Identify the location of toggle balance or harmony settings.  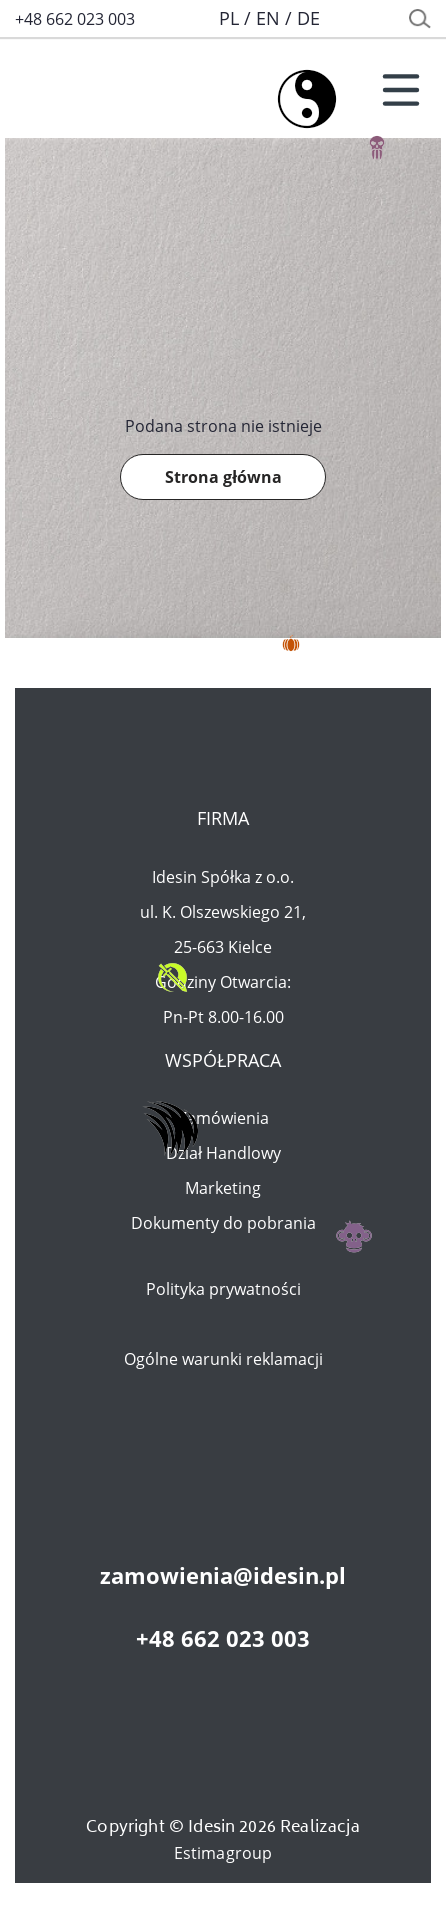
(307, 99).